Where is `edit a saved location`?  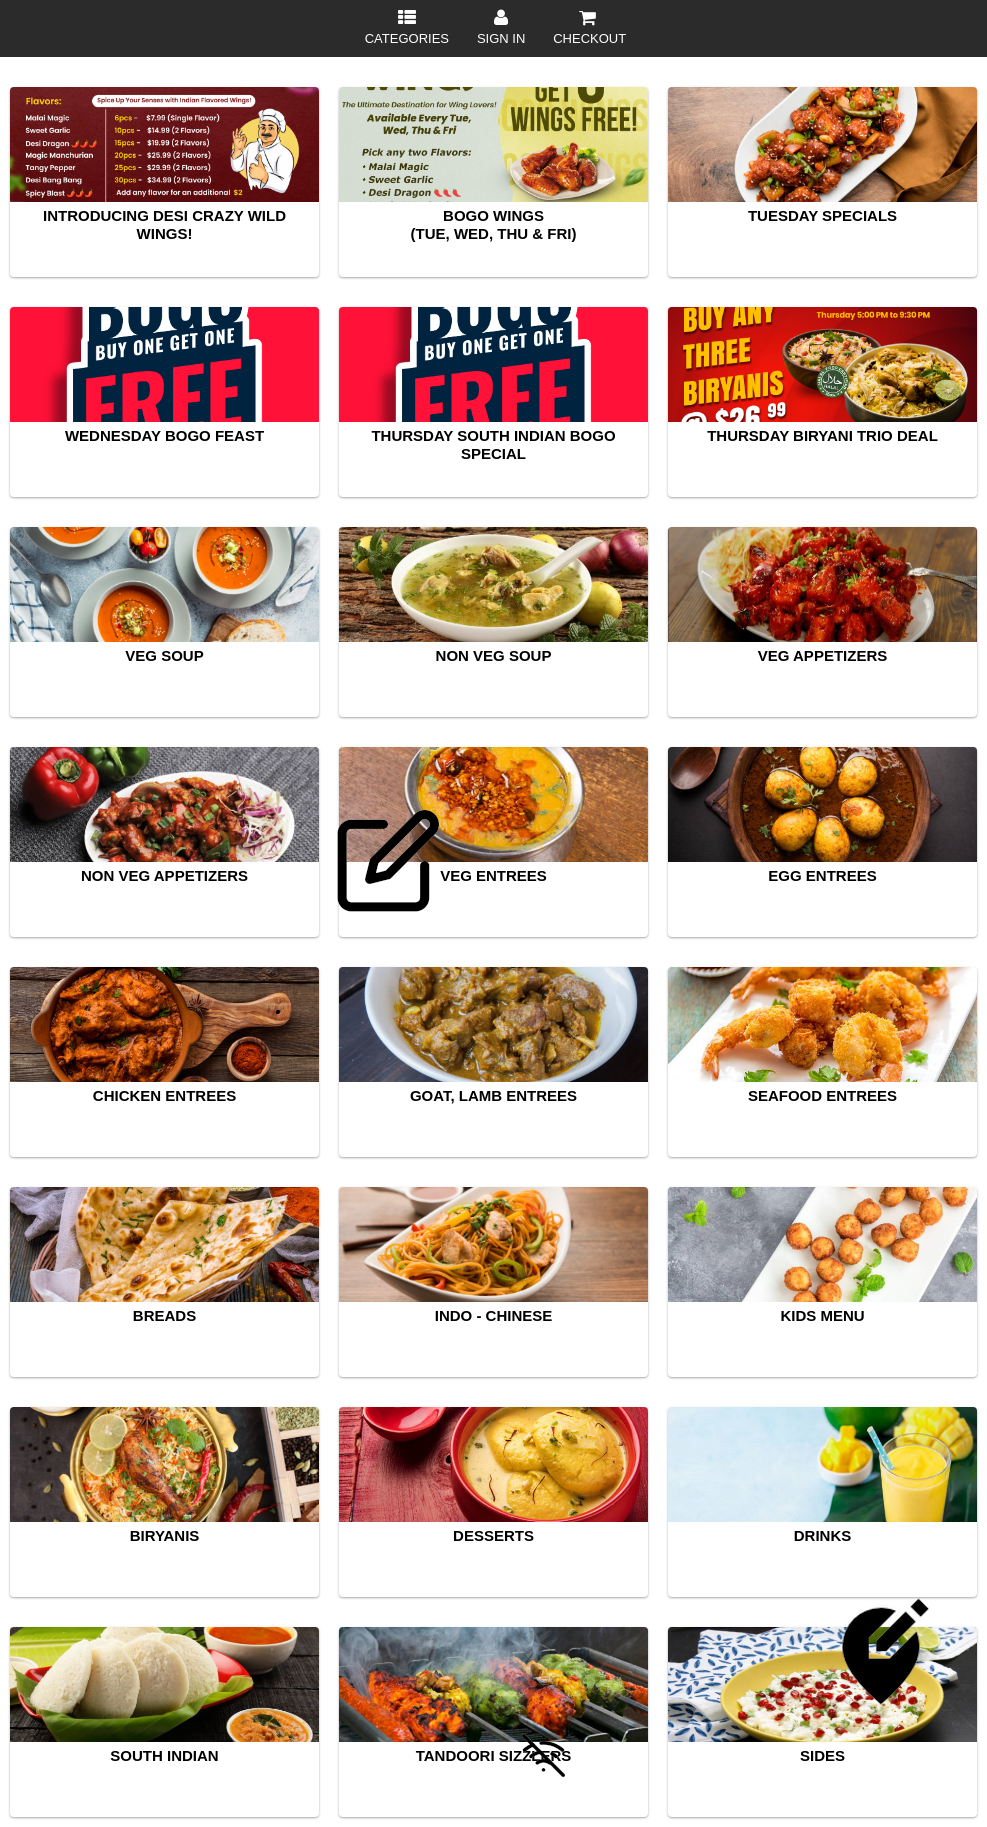
edit a saved location is located at coordinates (881, 1656).